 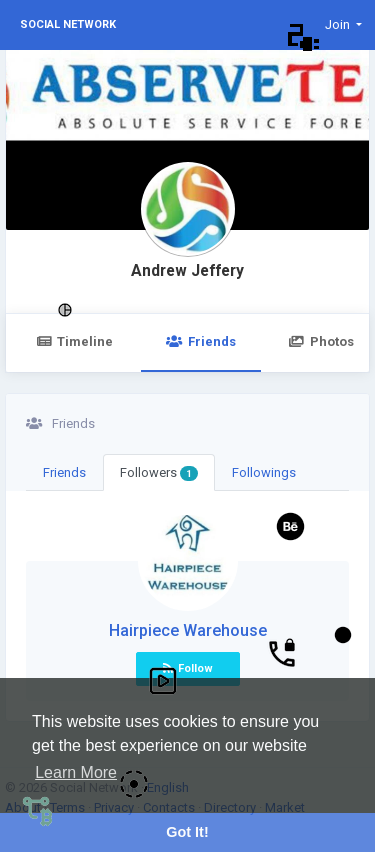 What do you see at coordinates (134, 784) in the screenshot?
I see `apply tilt-shift blur effect to photo` at bounding box center [134, 784].